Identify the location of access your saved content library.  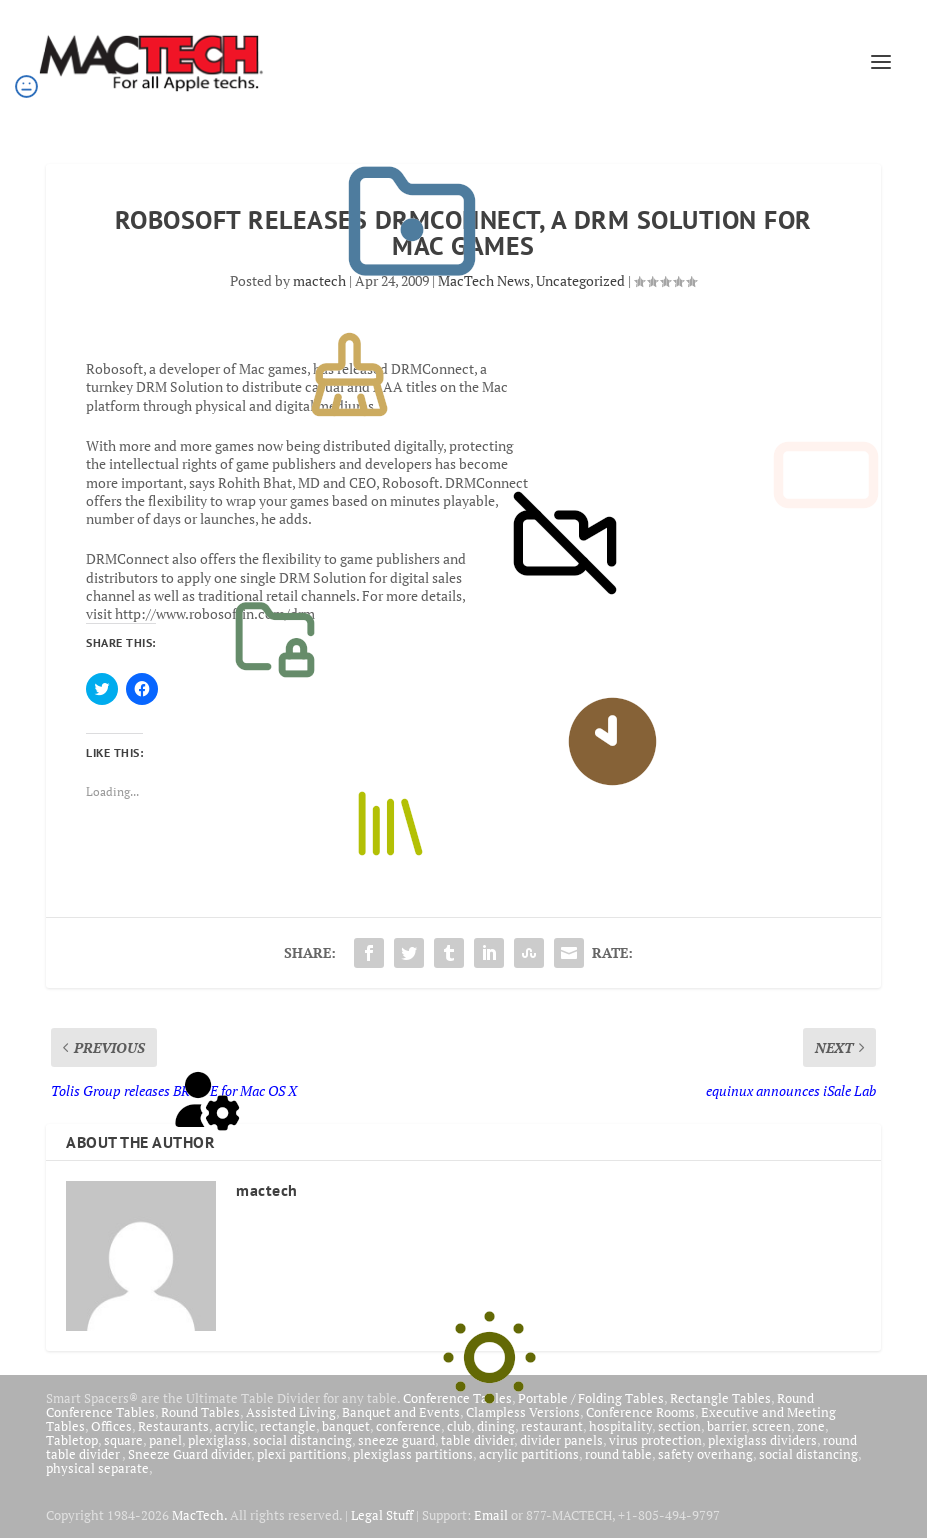
(390, 823).